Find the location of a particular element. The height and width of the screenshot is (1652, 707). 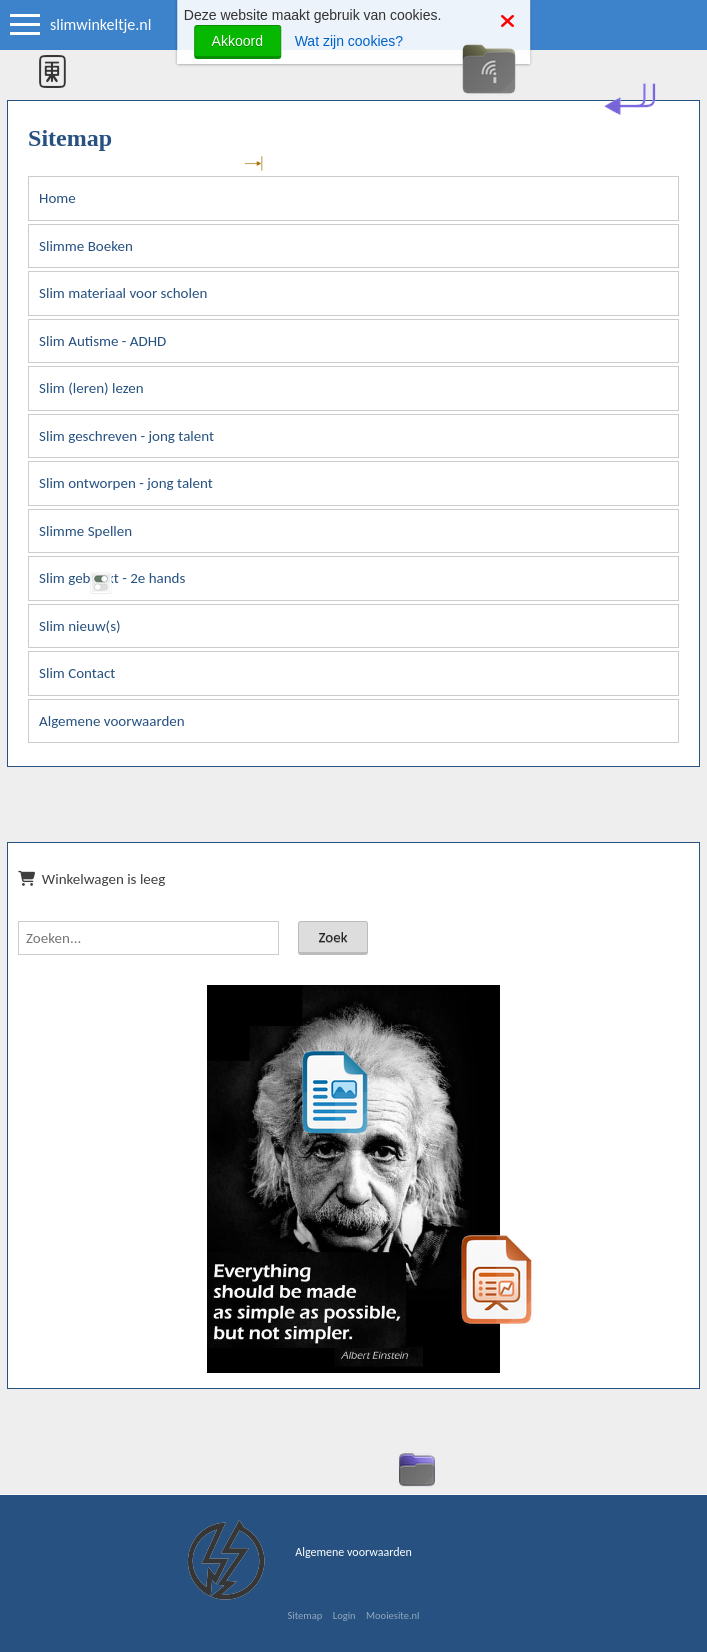

access thunderbolt port settings is located at coordinates (226, 1561).